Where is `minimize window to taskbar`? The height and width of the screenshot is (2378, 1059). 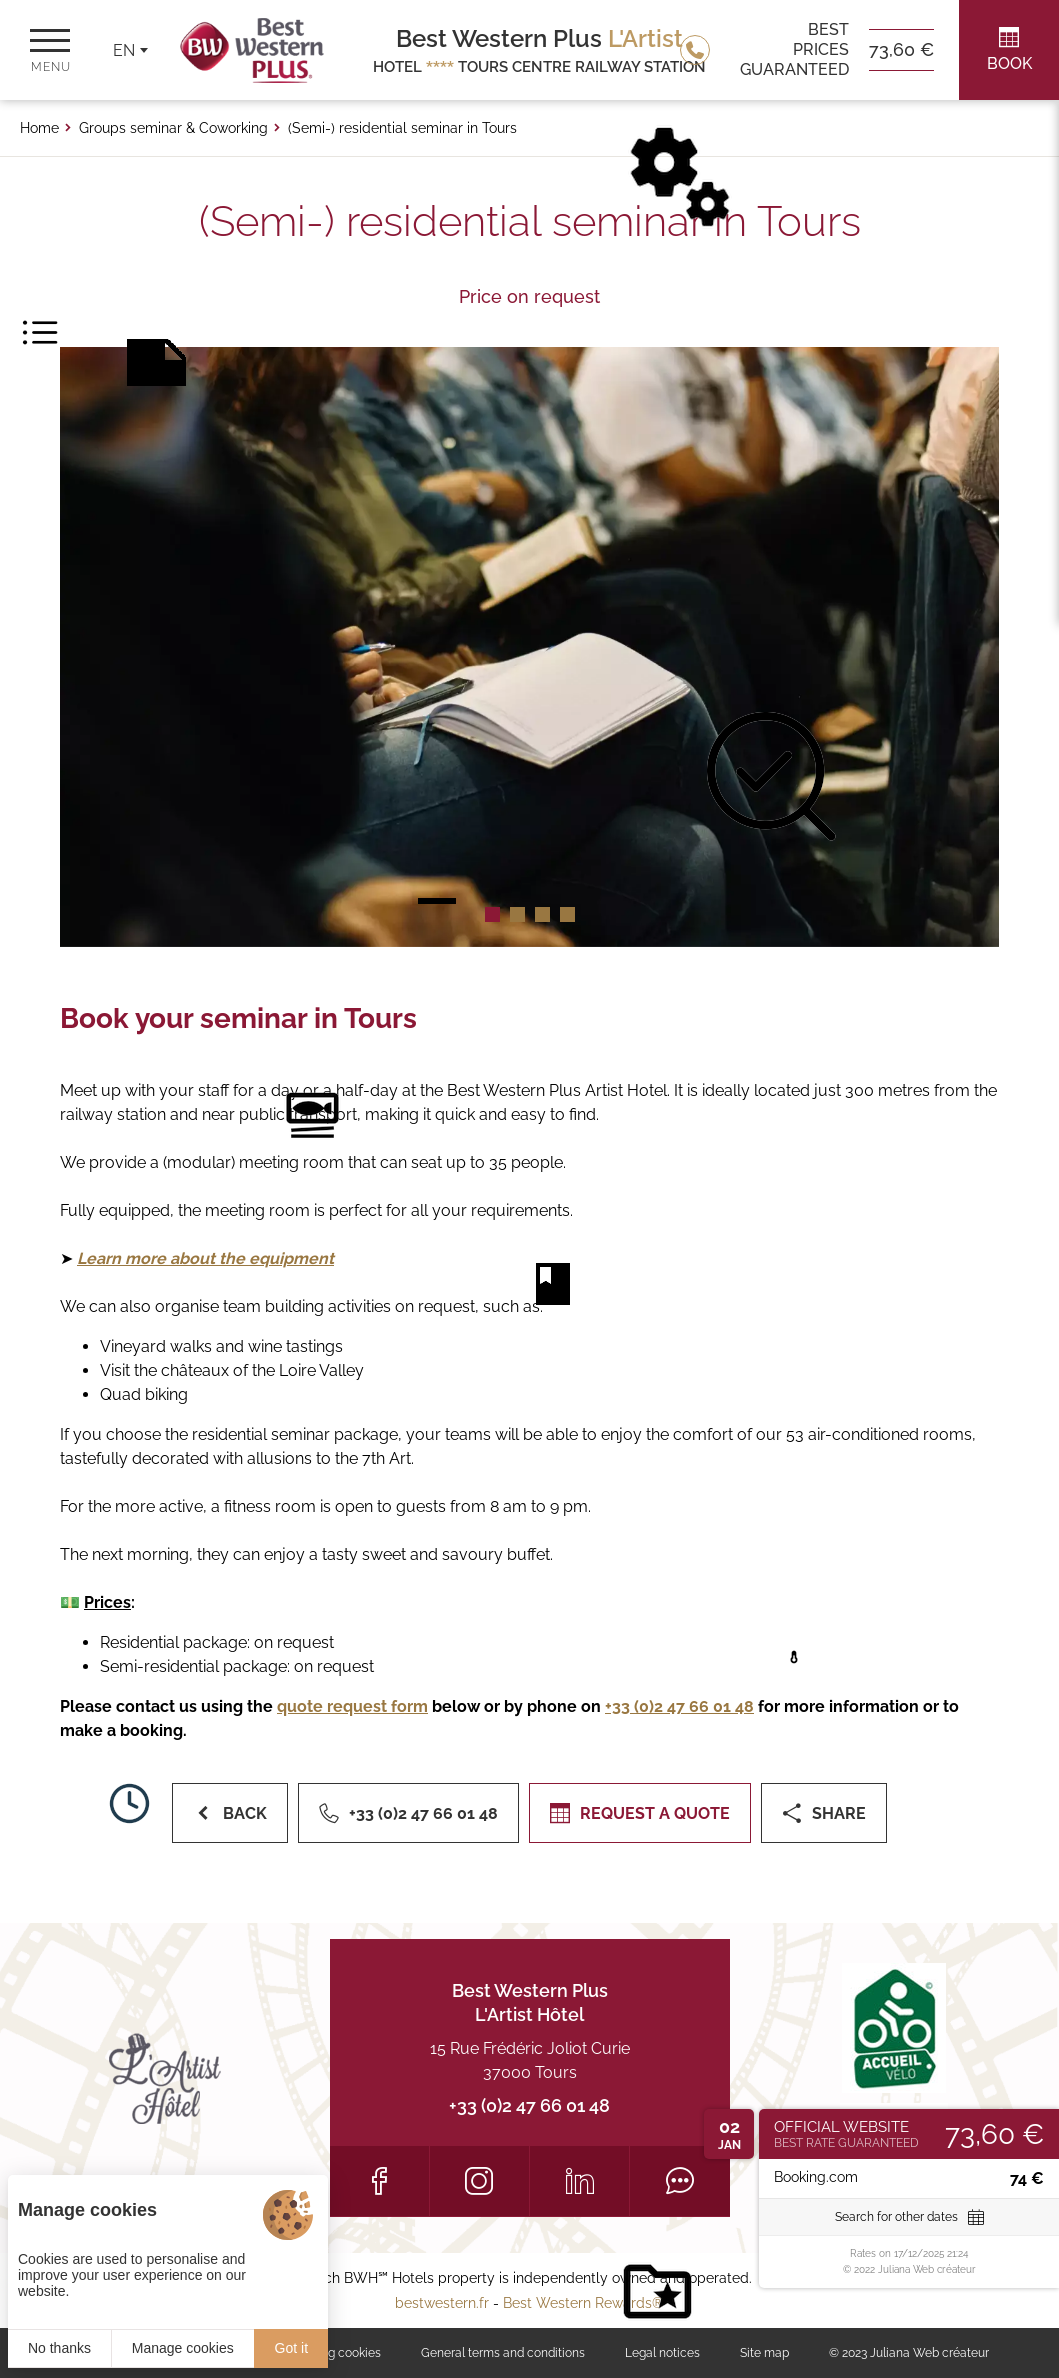 minimize window to taskbar is located at coordinates (437, 875).